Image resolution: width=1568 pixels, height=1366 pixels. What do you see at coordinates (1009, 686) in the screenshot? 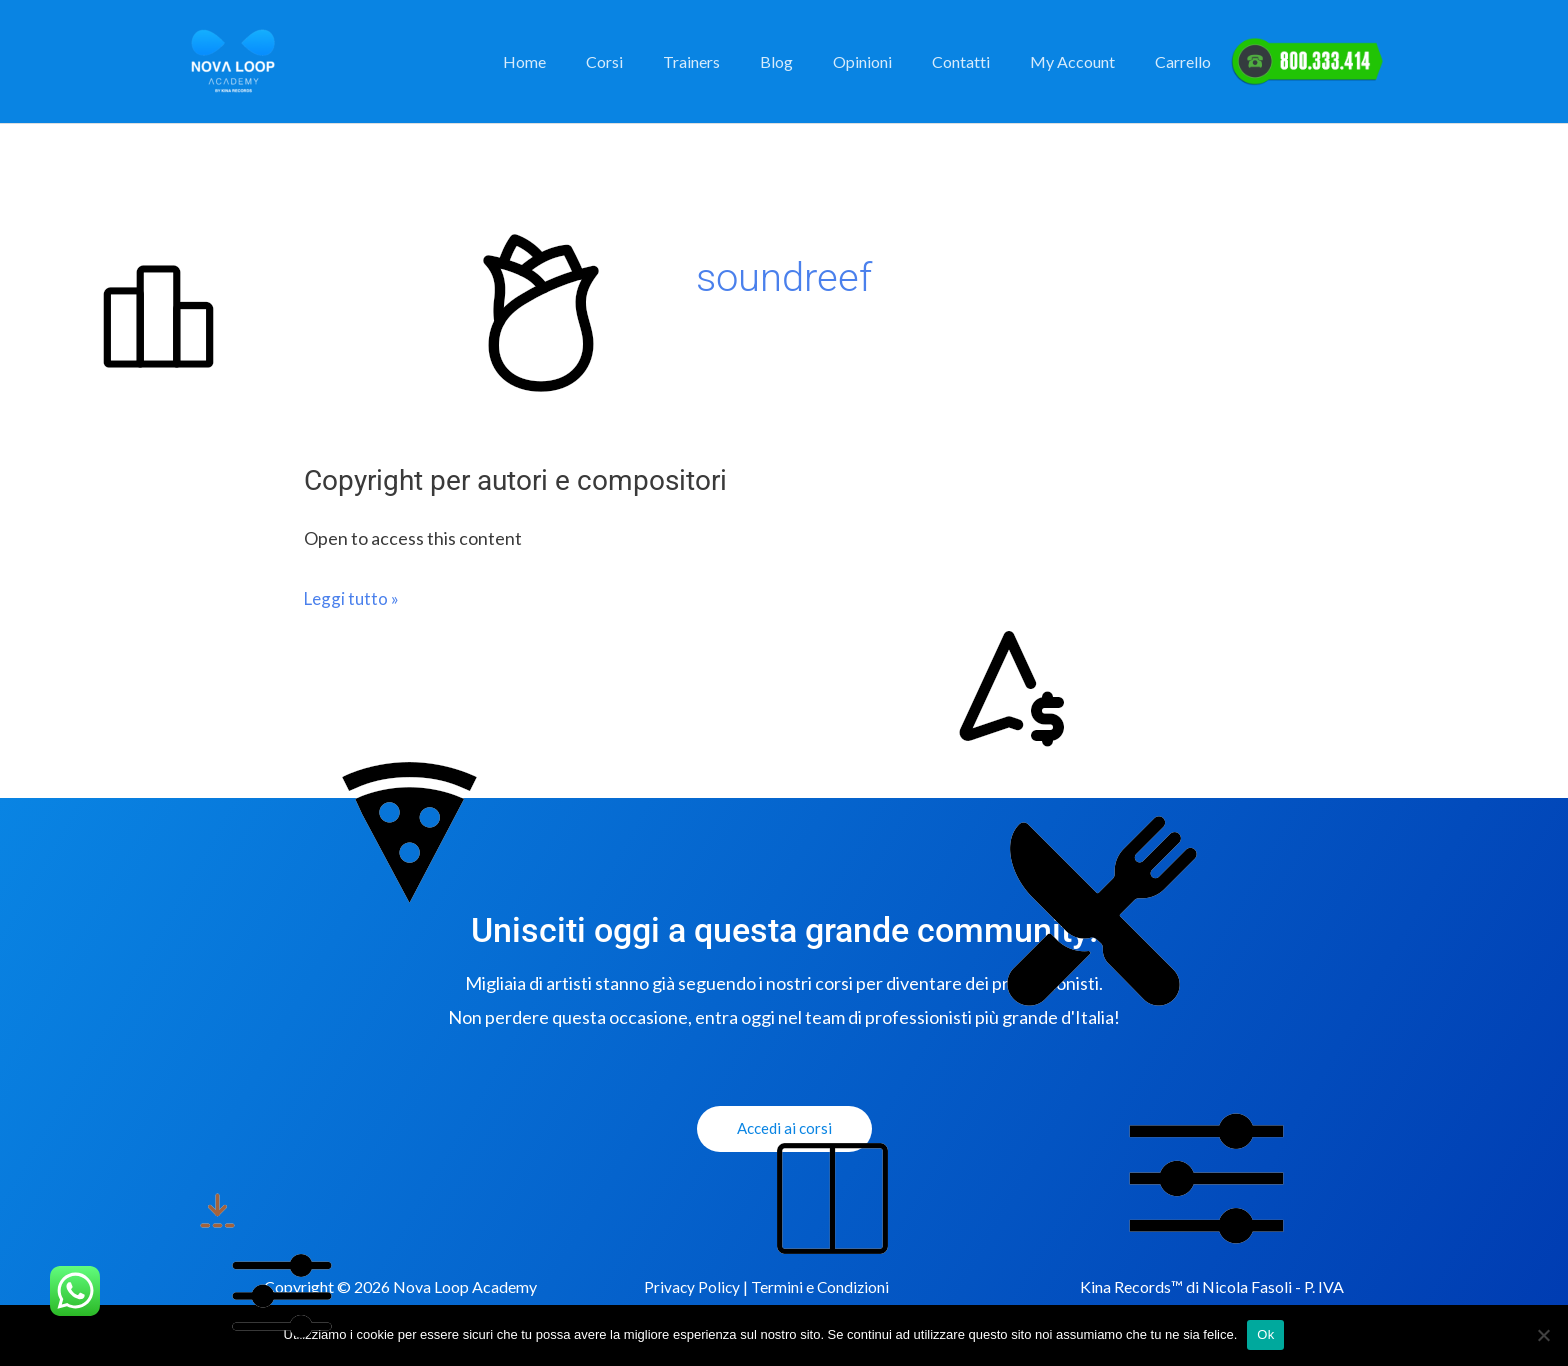
I see `navigate to nearby financial services` at bounding box center [1009, 686].